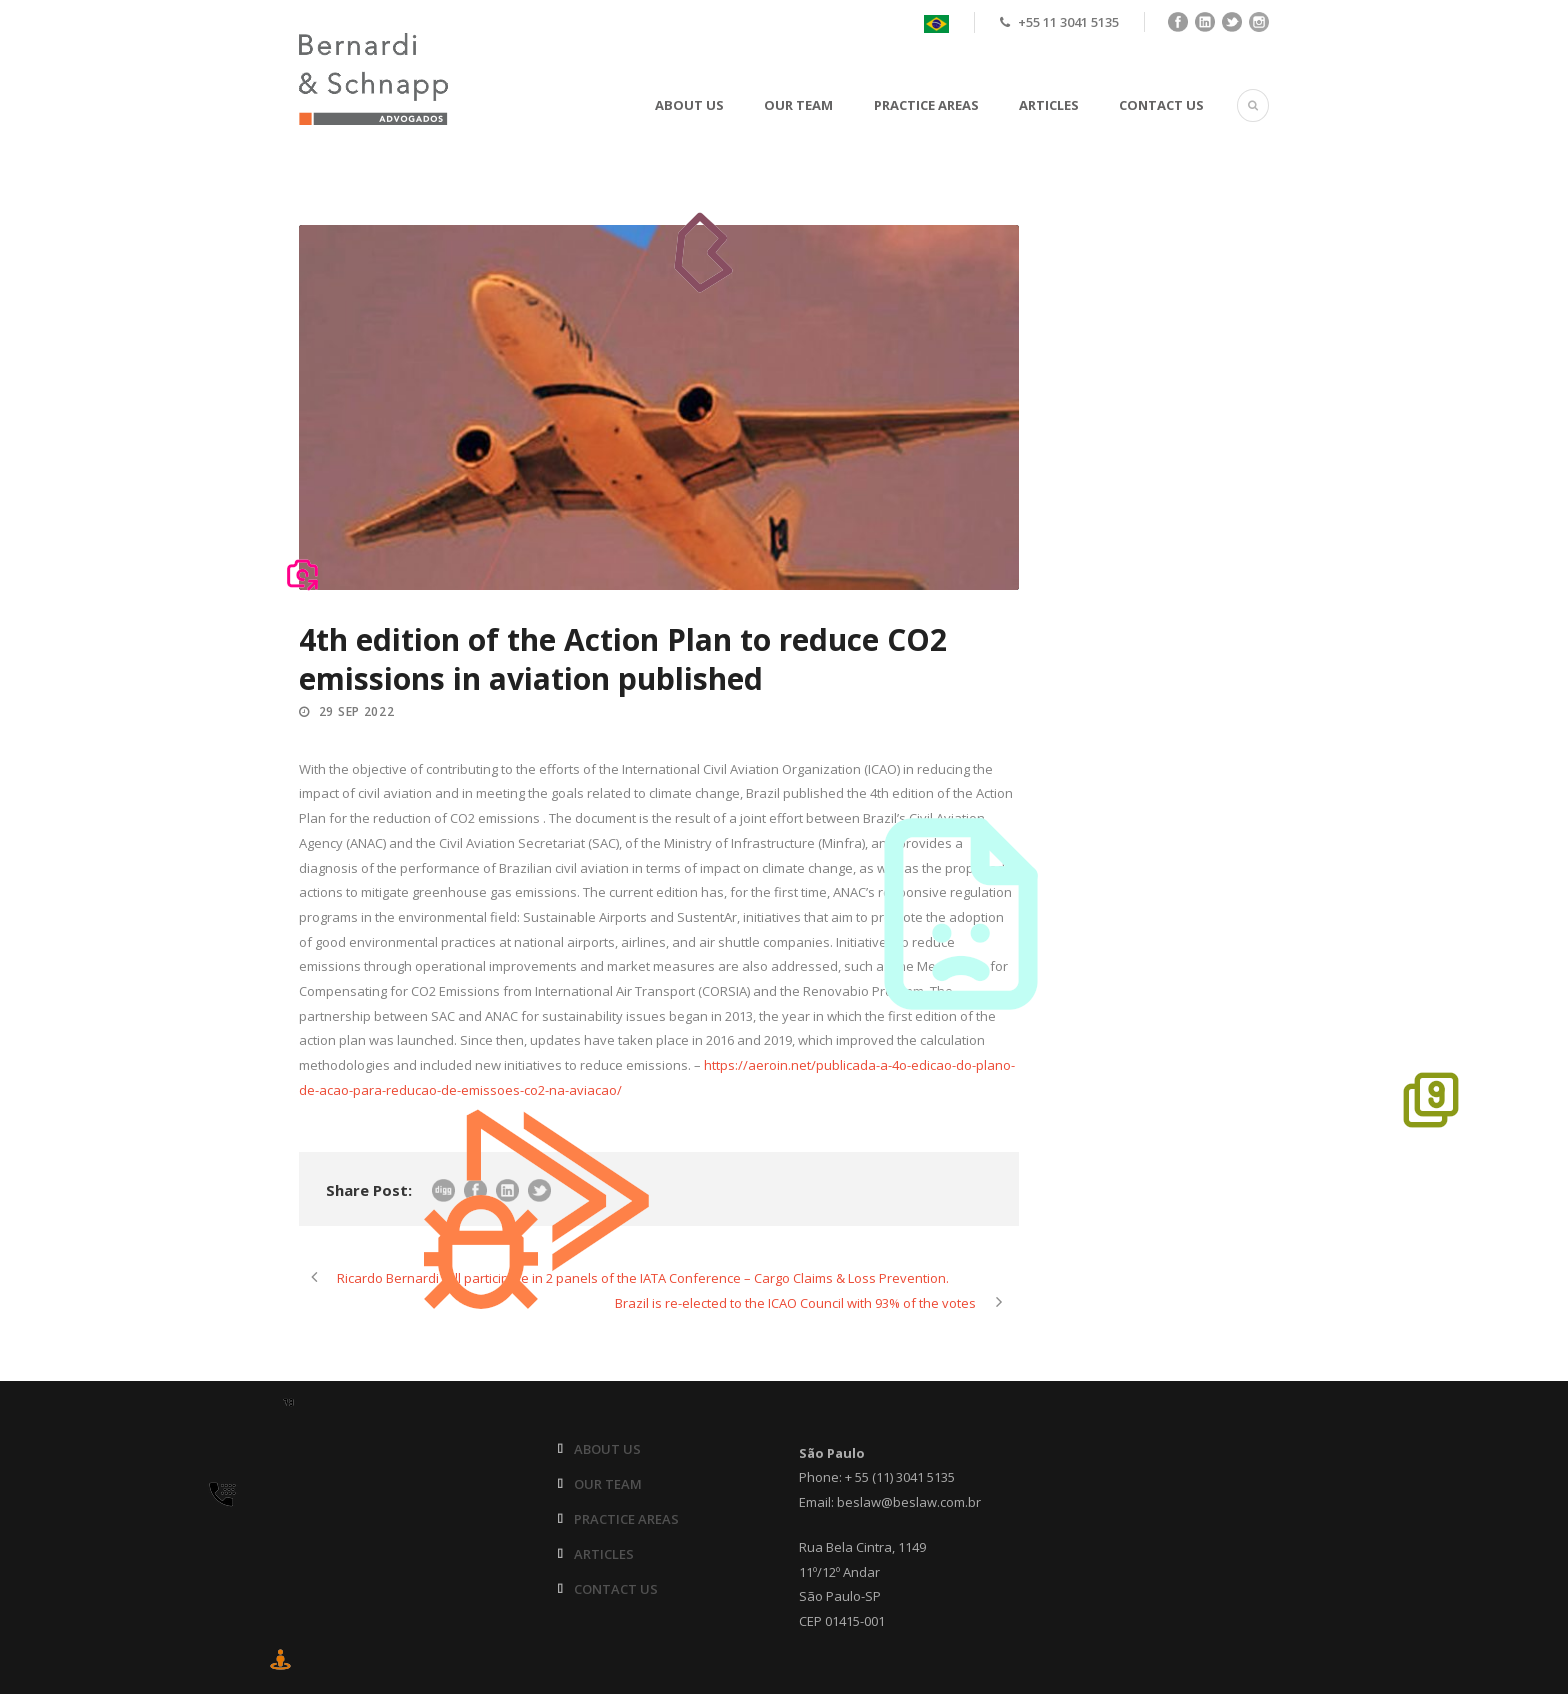 This screenshot has width=1568, height=1694. What do you see at coordinates (1431, 1100) in the screenshot?
I see `view item 9 in a collection` at bounding box center [1431, 1100].